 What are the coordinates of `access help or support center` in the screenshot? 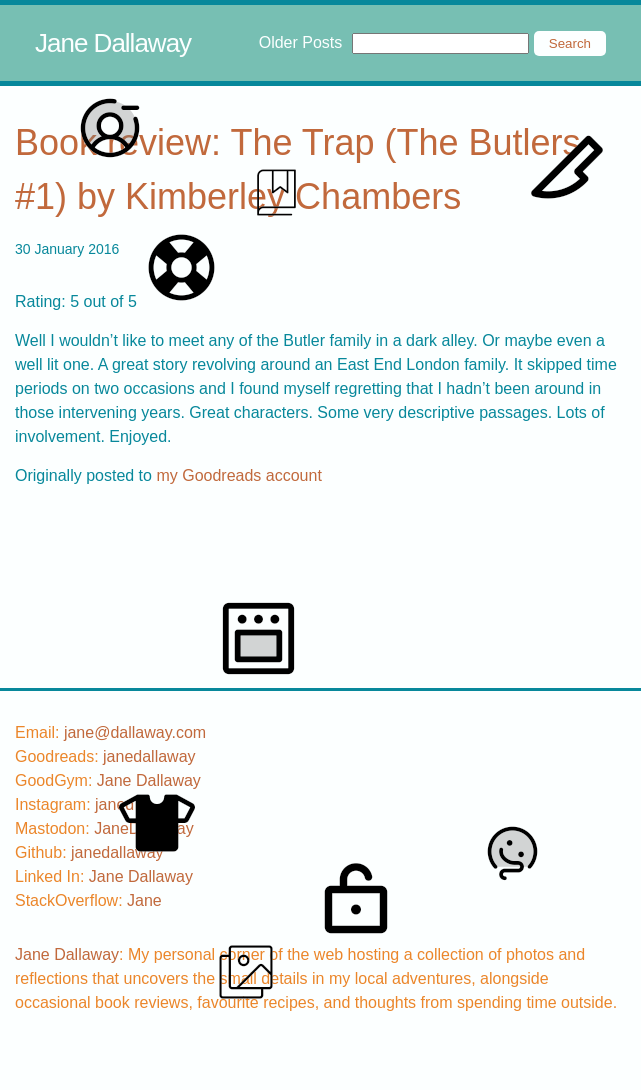 It's located at (181, 267).